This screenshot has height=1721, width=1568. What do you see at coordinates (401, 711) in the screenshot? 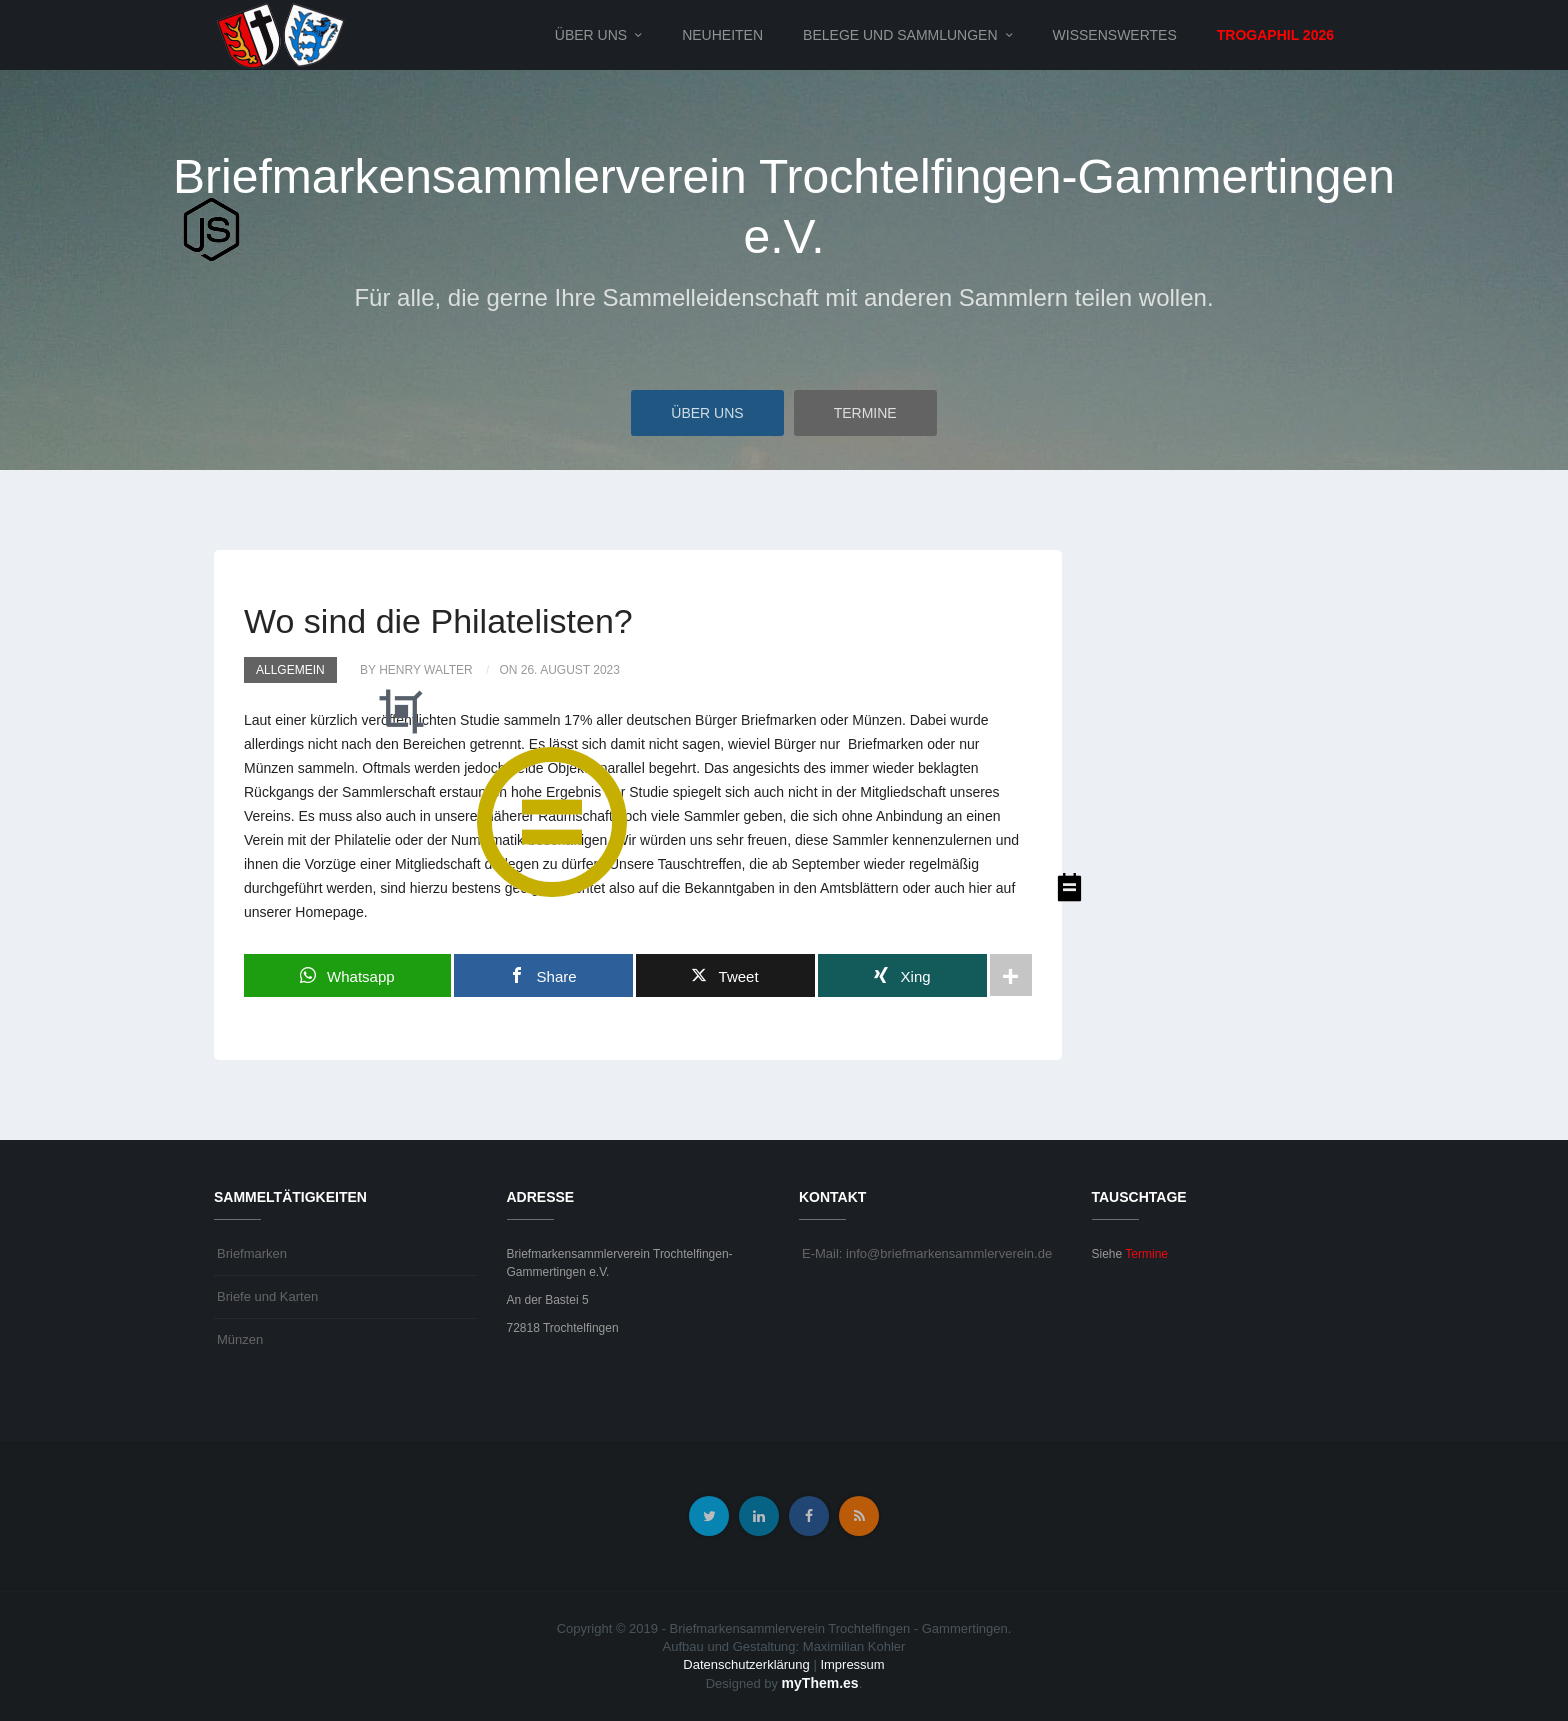
I see `crop an image or photo` at bounding box center [401, 711].